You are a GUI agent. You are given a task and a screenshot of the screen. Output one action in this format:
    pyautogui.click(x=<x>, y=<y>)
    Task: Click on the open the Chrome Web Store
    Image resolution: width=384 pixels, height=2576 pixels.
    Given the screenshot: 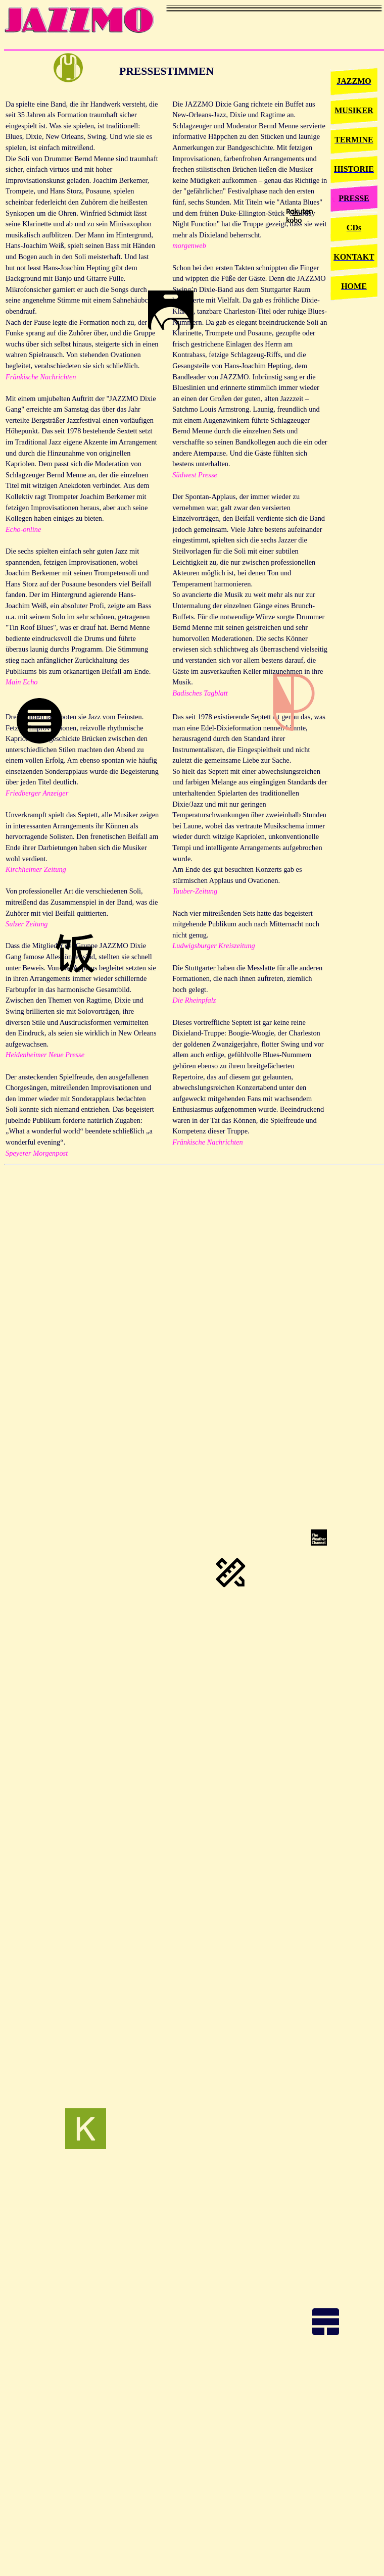 What is the action you would take?
    pyautogui.click(x=171, y=310)
    